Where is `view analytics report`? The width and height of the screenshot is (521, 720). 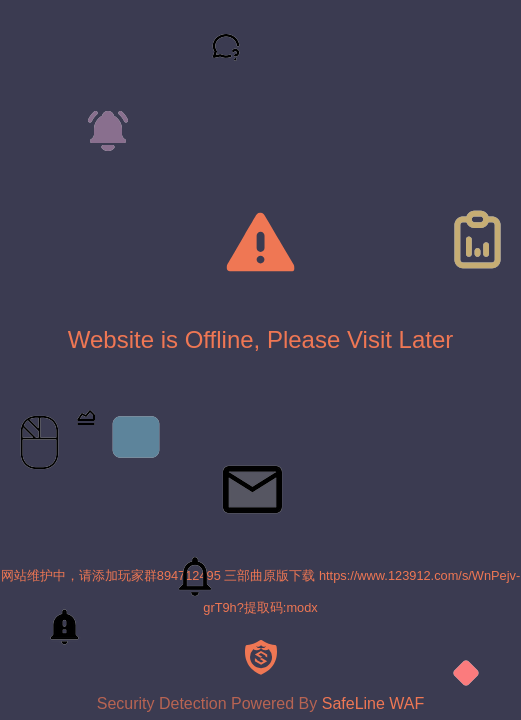 view analytics report is located at coordinates (477, 239).